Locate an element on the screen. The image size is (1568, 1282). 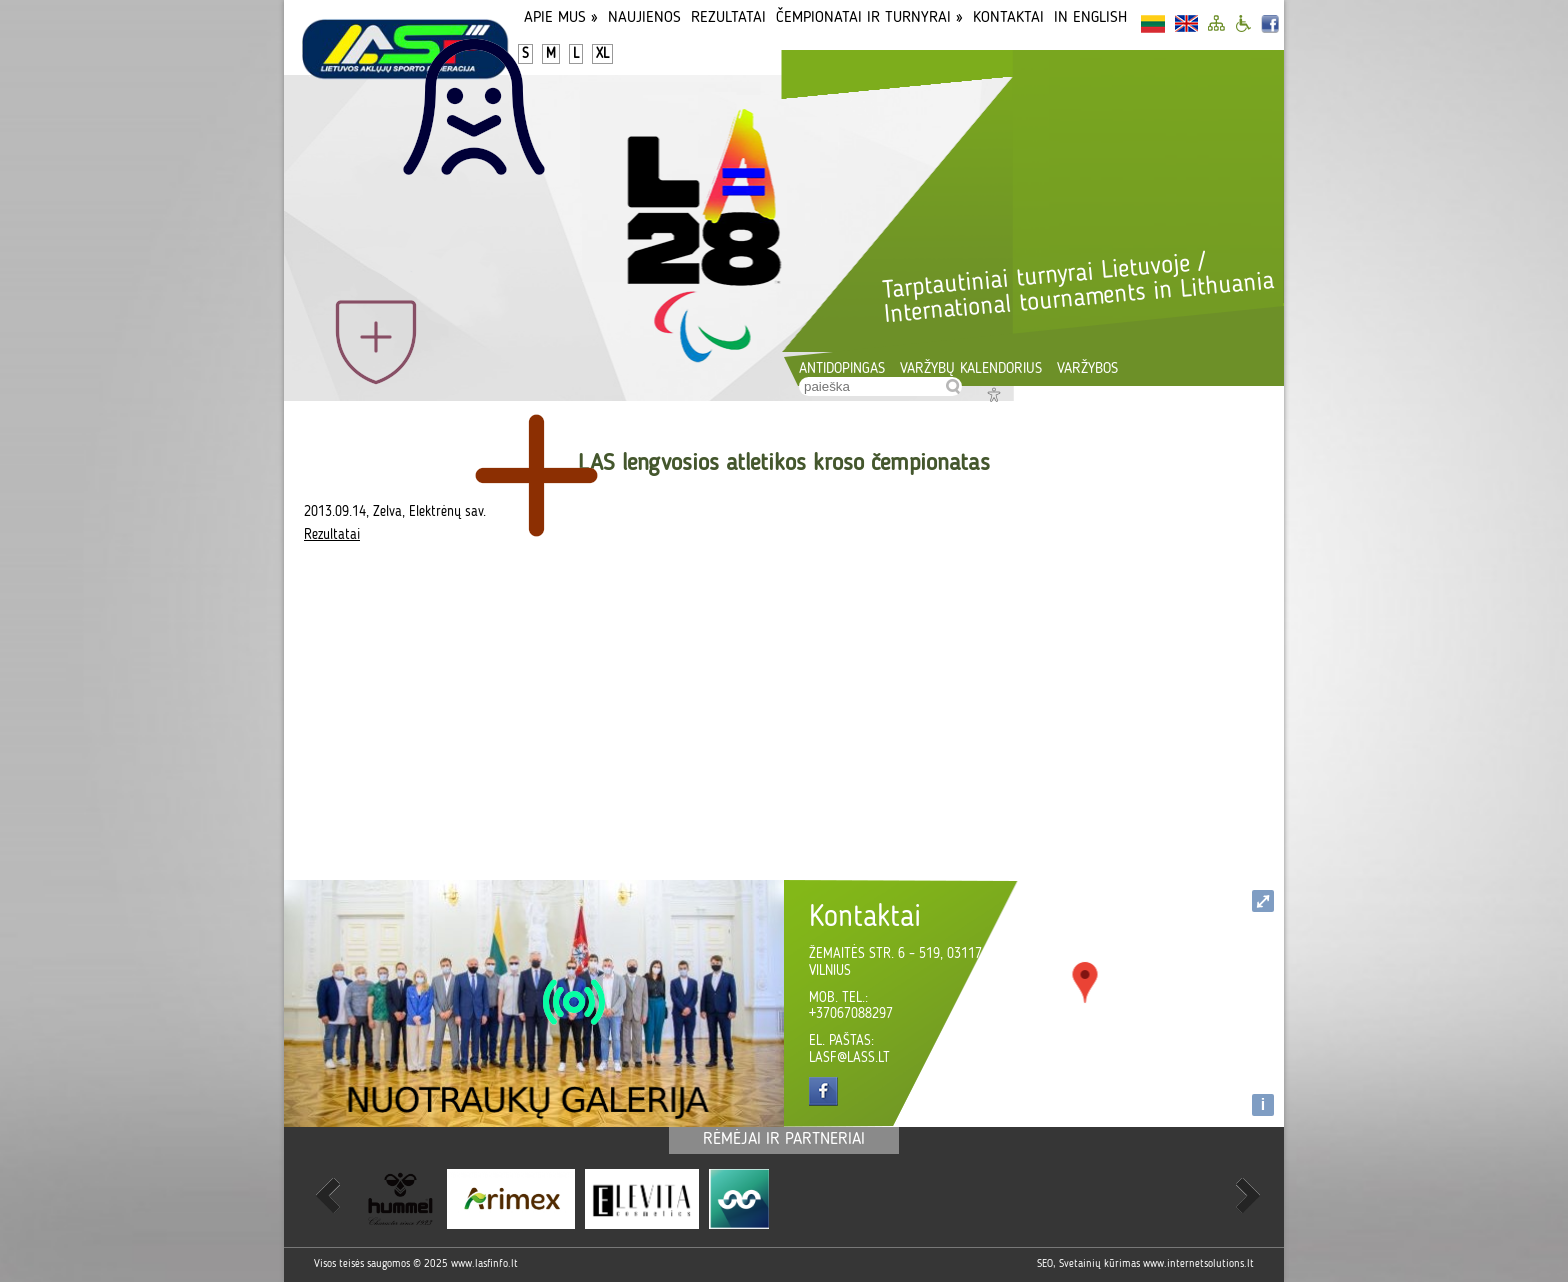
indicates linux operating system compatibility is located at coordinates (474, 115).